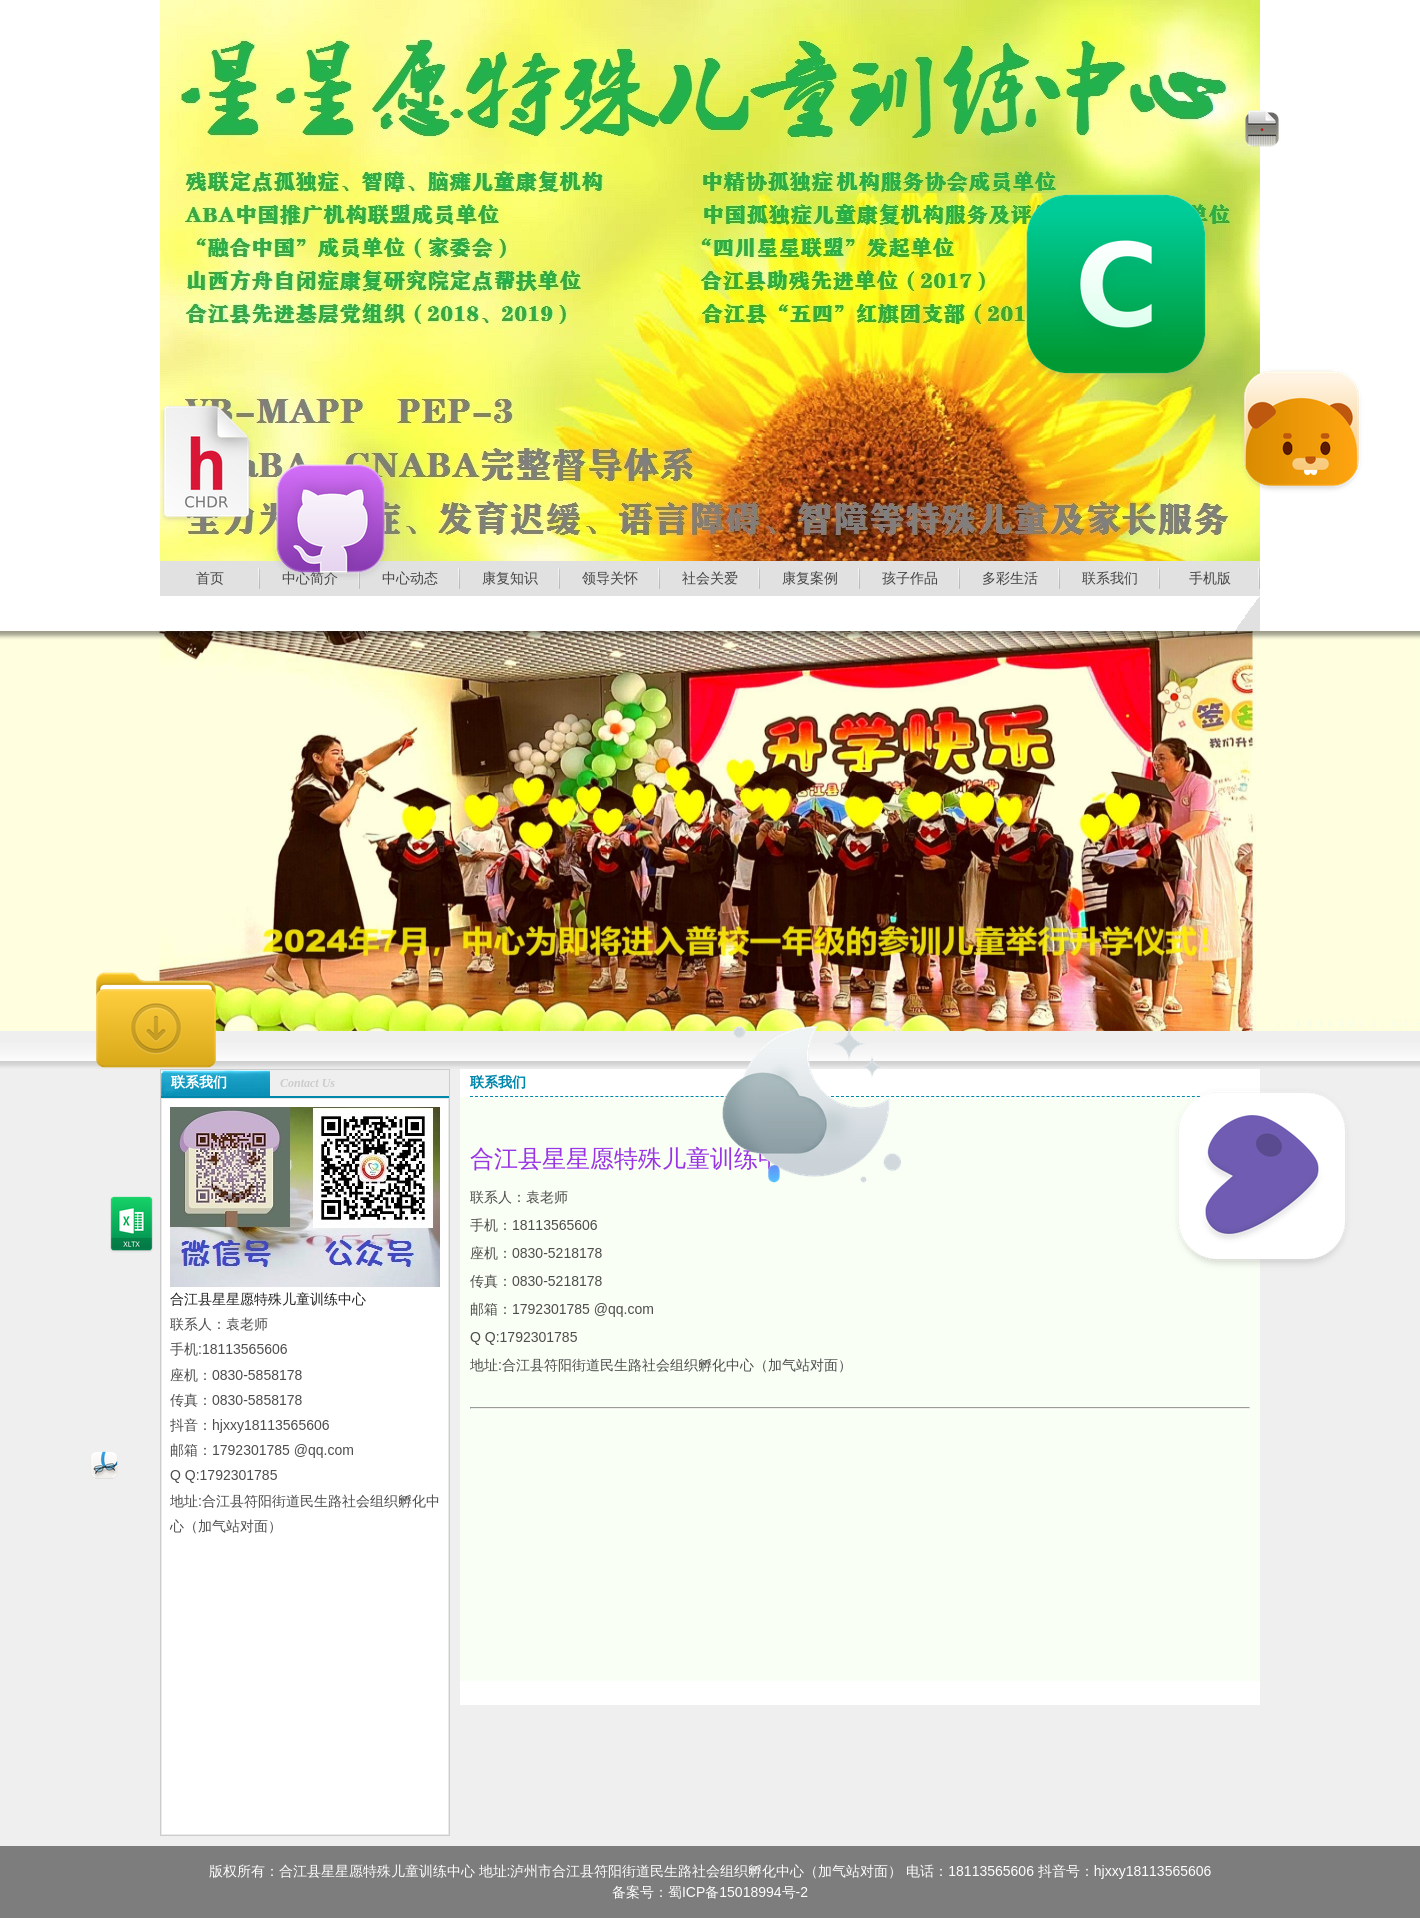 The height and width of the screenshot is (1918, 1420). What do you see at coordinates (1301, 428) in the screenshot?
I see `open beaver notes app` at bounding box center [1301, 428].